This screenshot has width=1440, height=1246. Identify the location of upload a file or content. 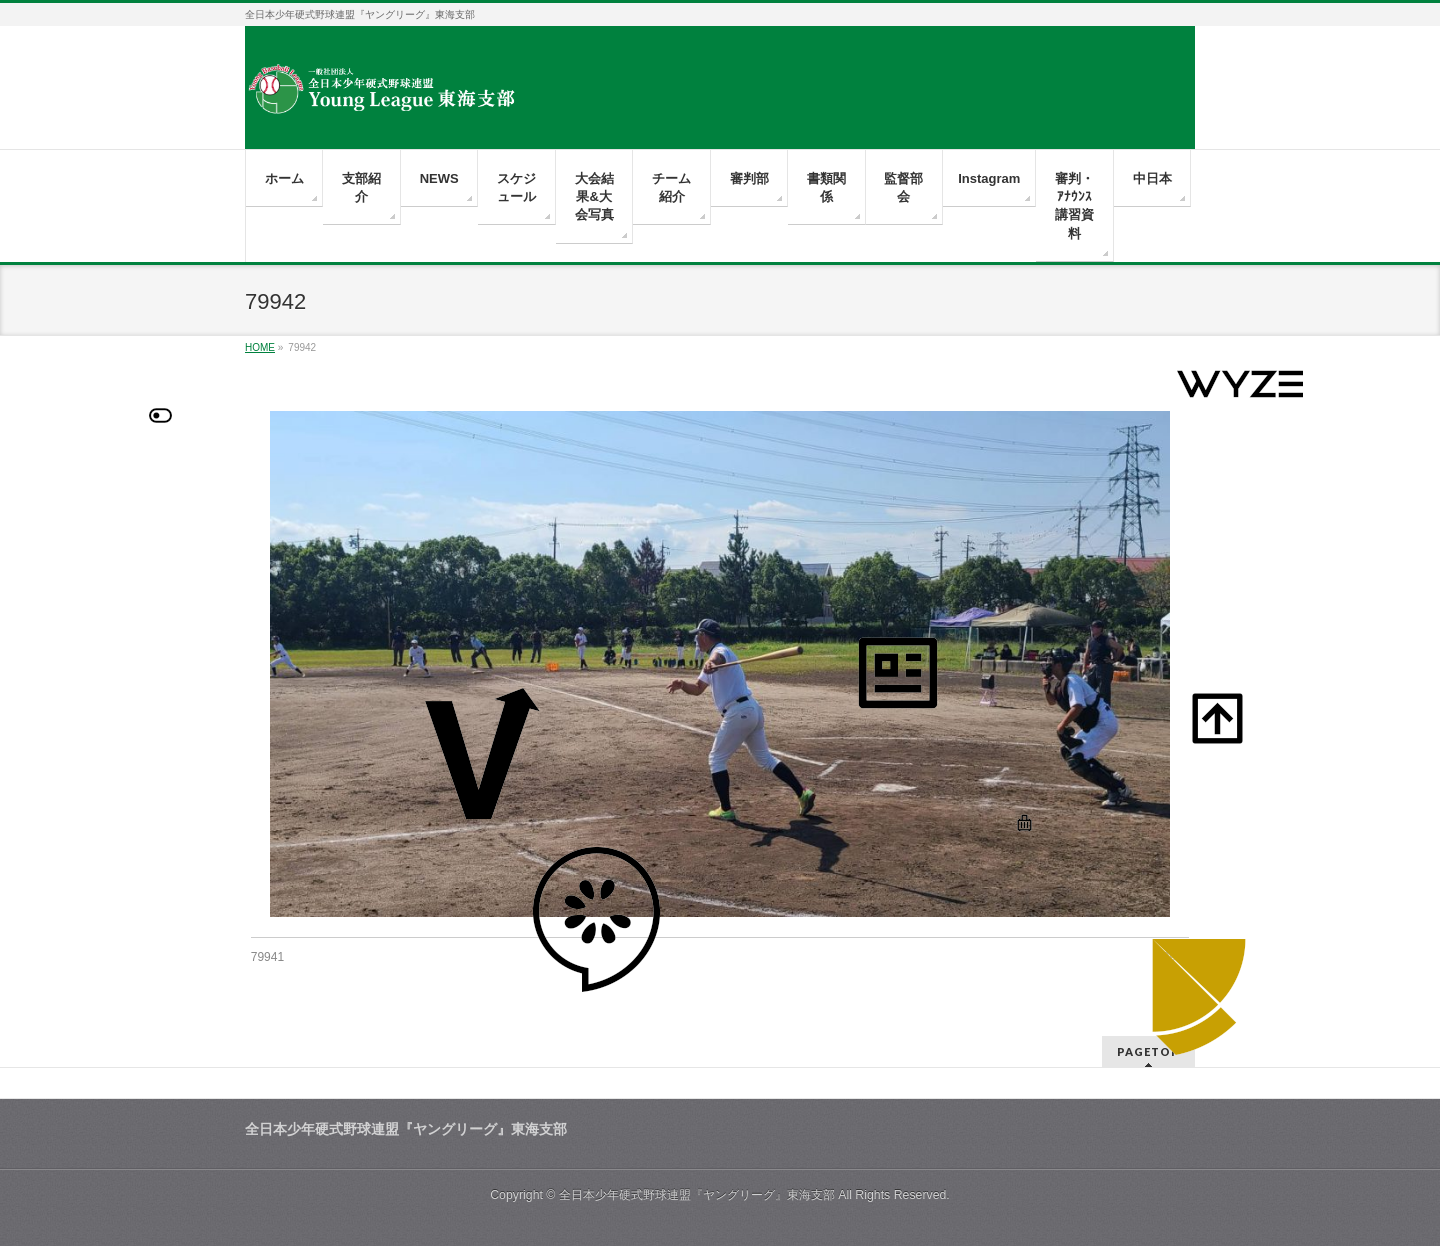
(1217, 718).